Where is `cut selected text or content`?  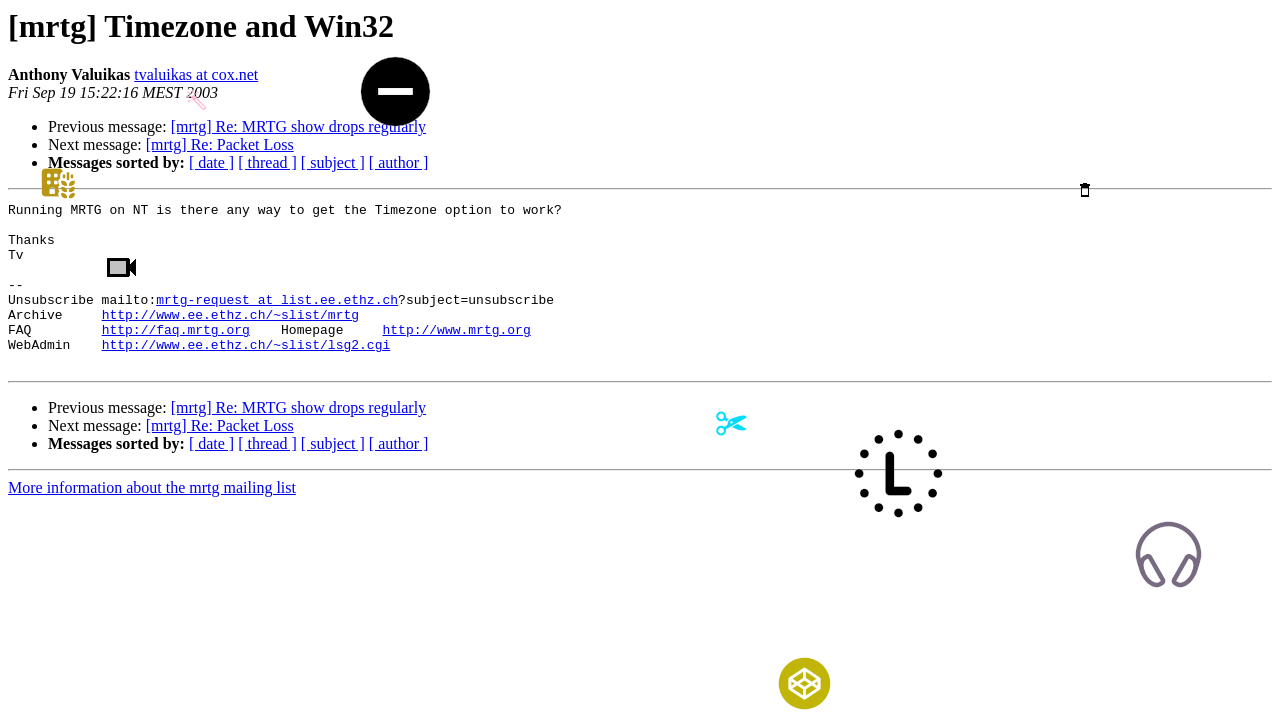
cut selected text or content is located at coordinates (731, 423).